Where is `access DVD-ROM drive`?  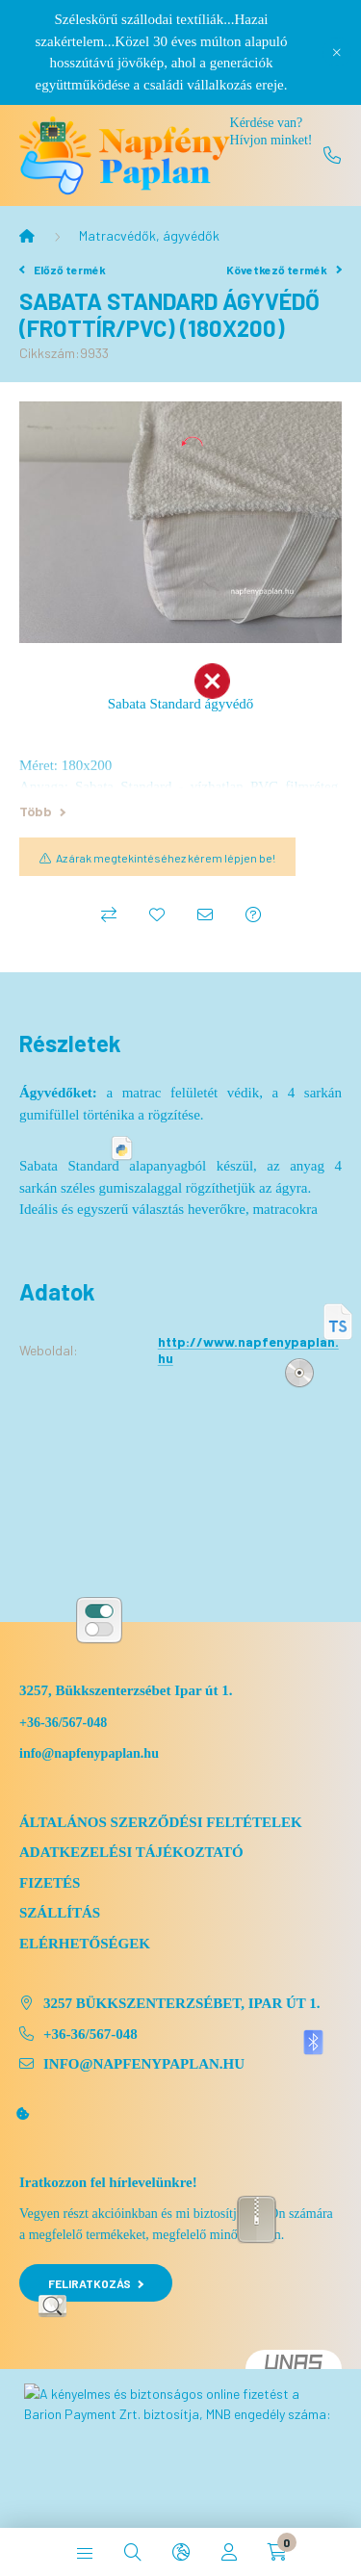
access DVD-ROM drive is located at coordinates (299, 1373).